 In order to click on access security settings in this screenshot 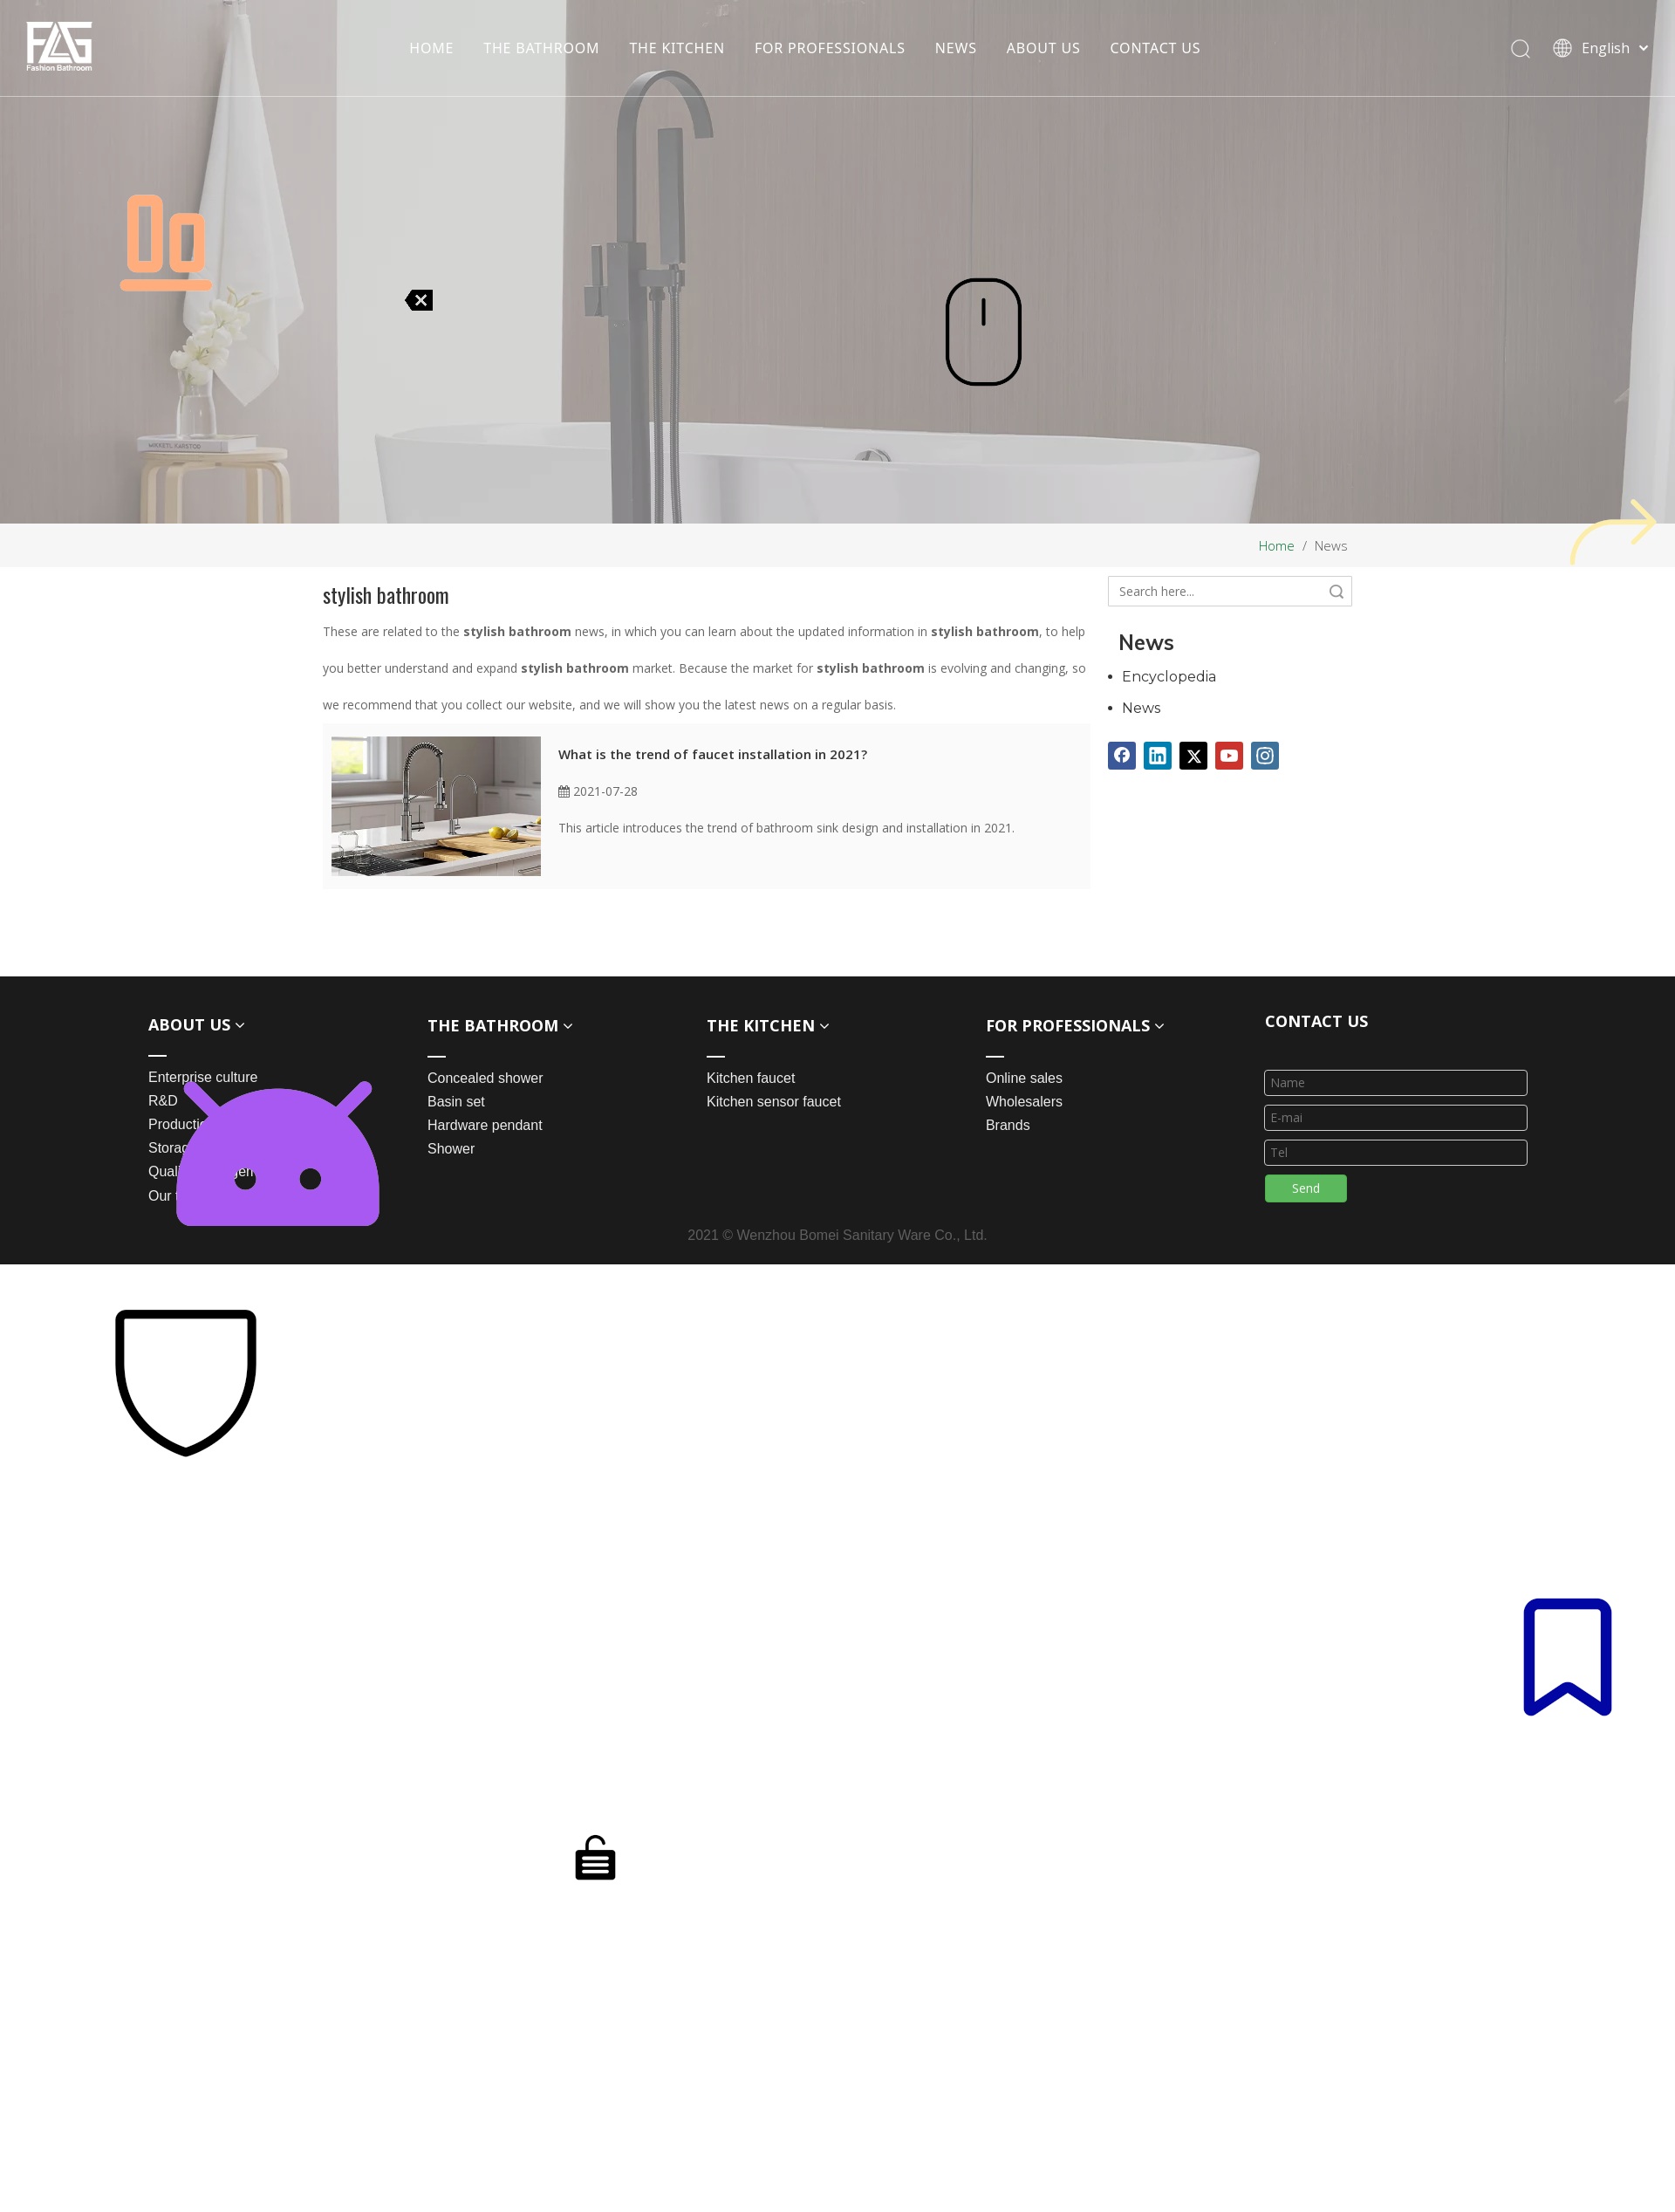, I will do `click(186, 1374)`.